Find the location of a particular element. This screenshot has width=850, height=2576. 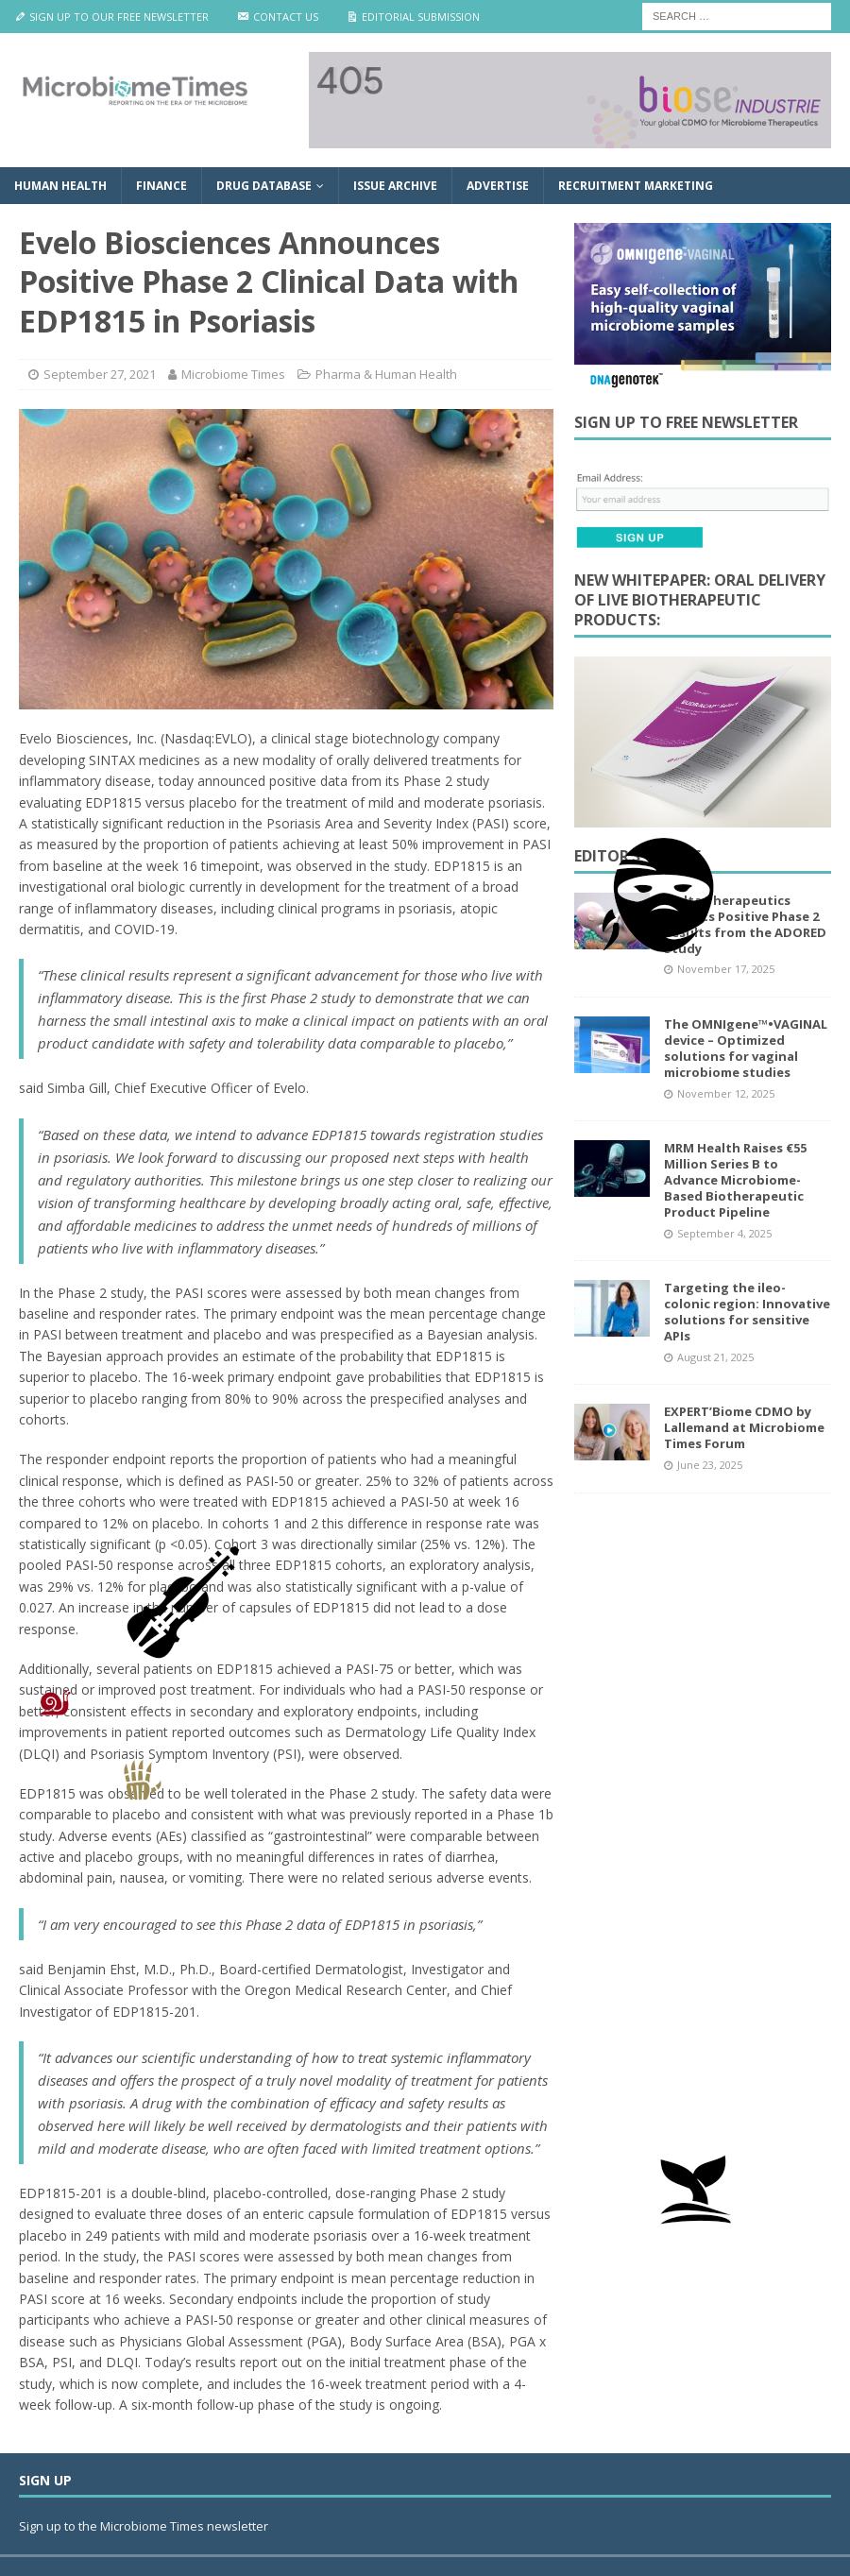

access music or audio settings is located at coordinates (183, 1602).